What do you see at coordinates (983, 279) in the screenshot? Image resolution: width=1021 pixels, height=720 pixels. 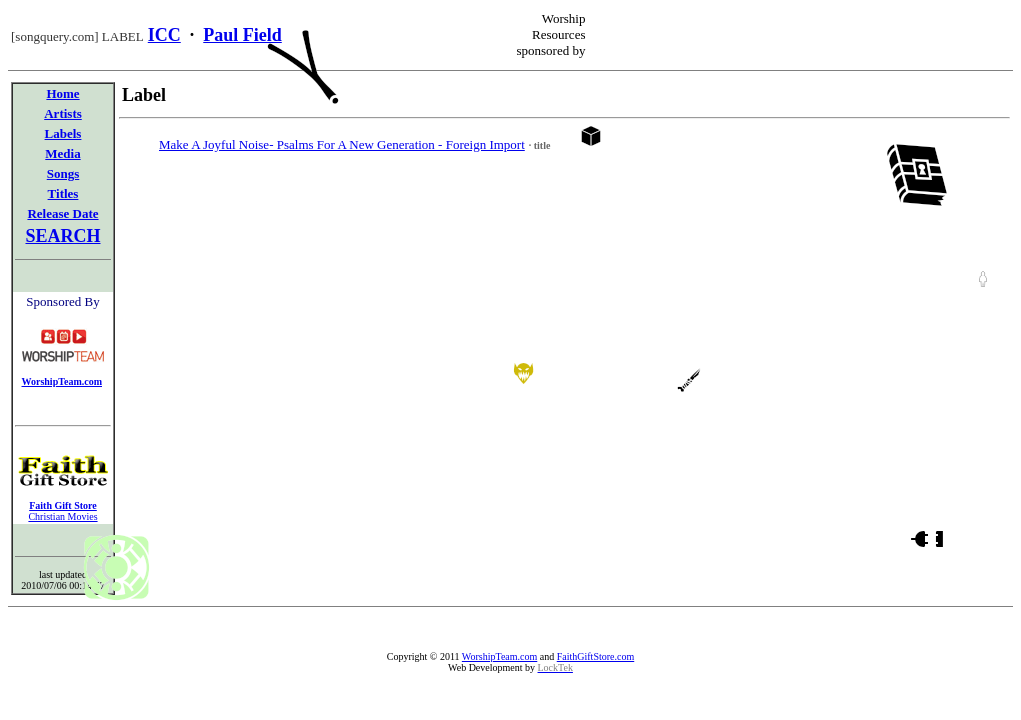 I see `toggle invisibility or stealth mode` at bounding box center [983, 279].